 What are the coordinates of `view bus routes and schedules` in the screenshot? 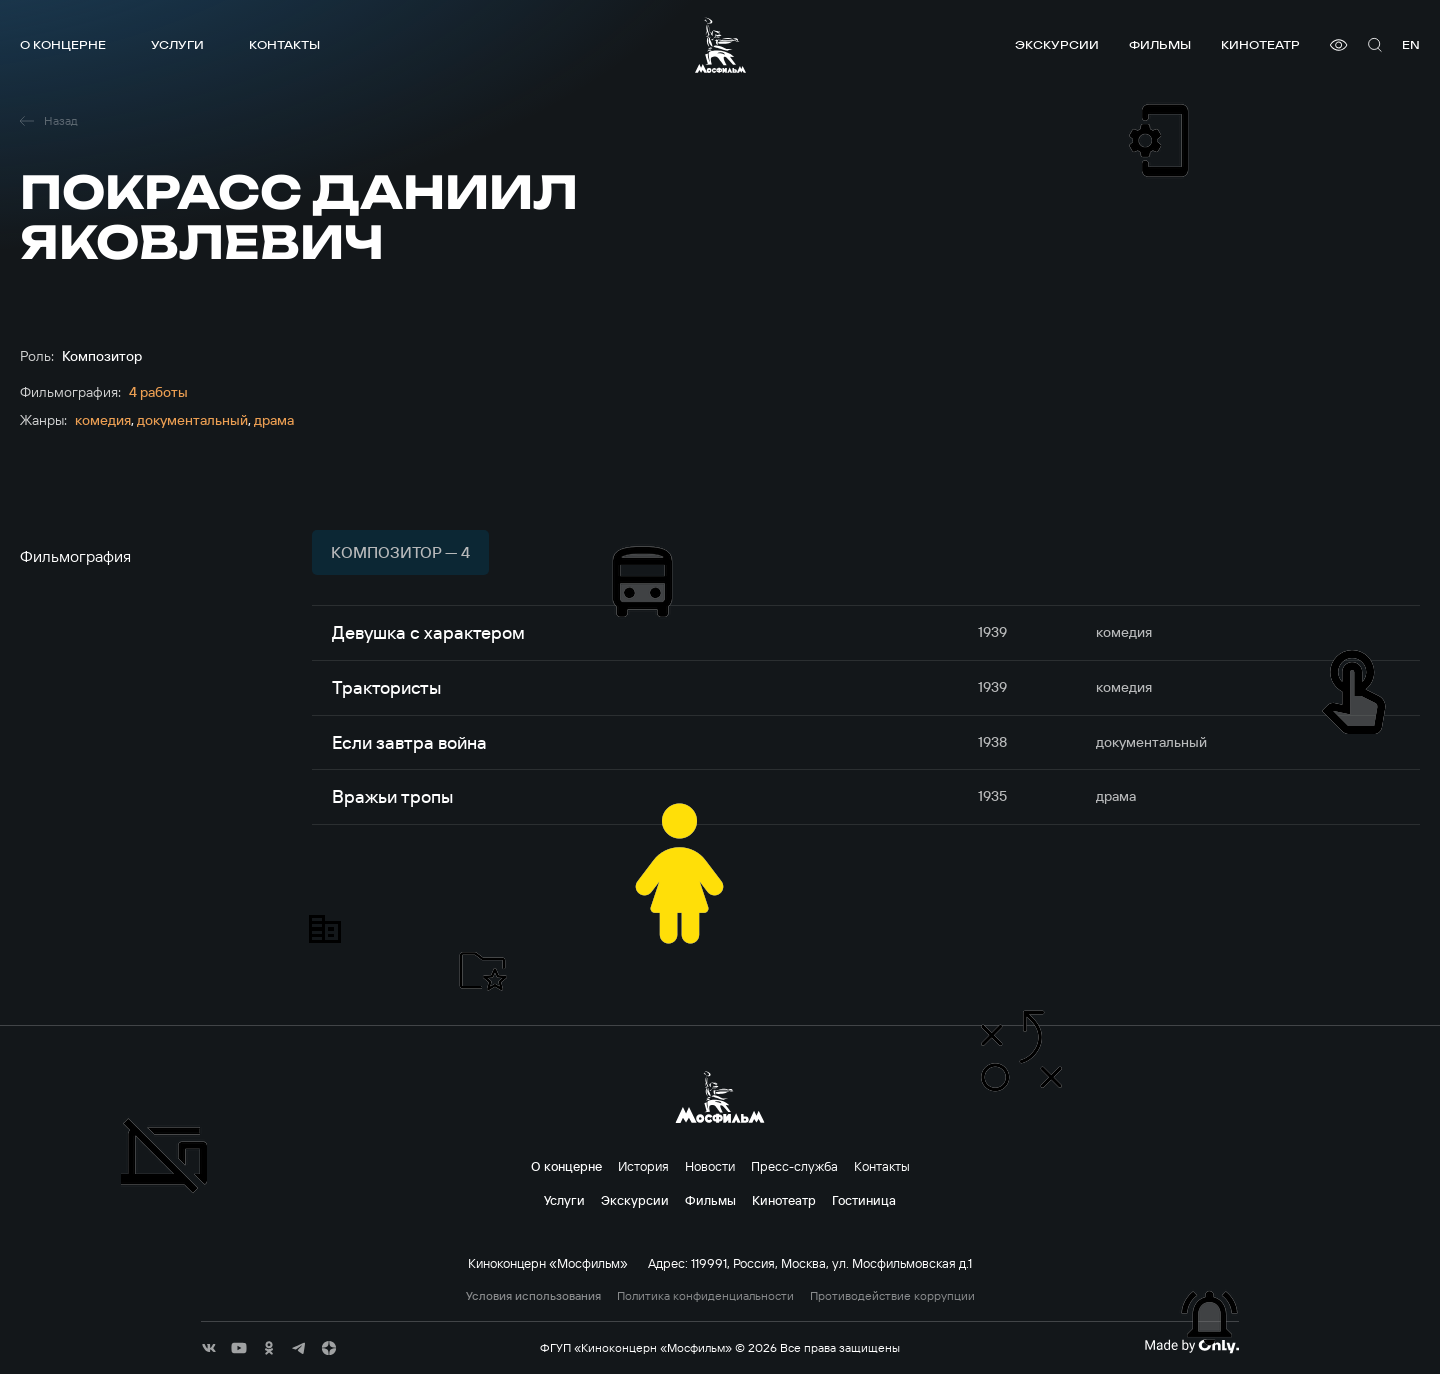 It's located at (642, 583).